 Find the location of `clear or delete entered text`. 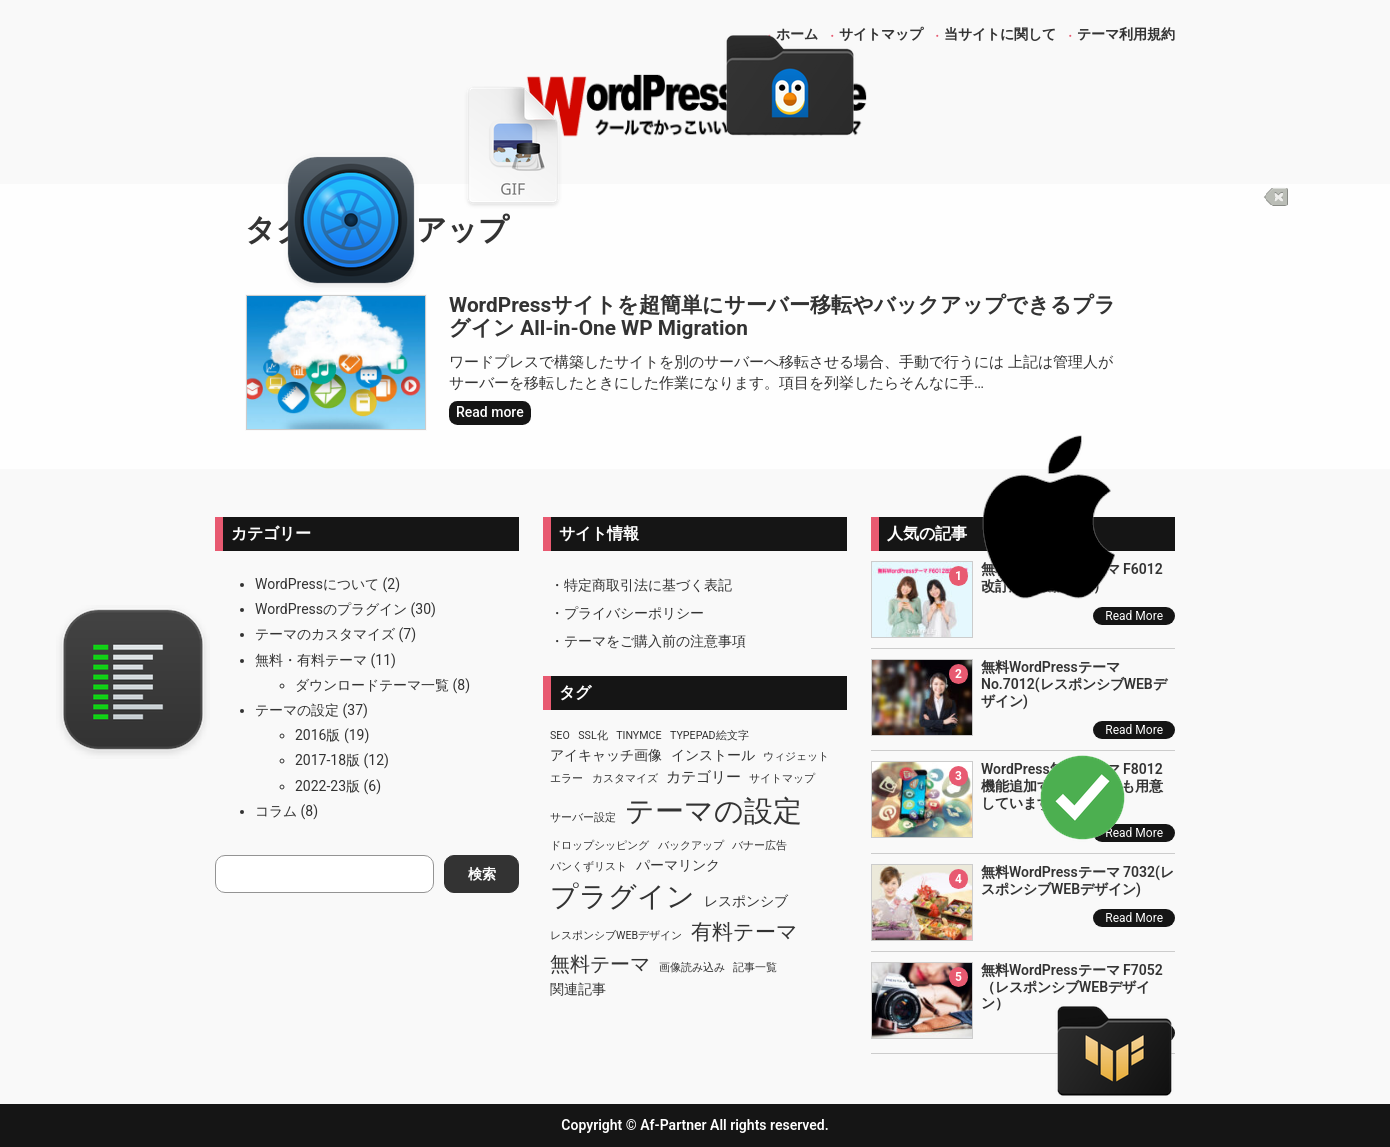

clear or delete entered text is located at coordinates (1274, 196).